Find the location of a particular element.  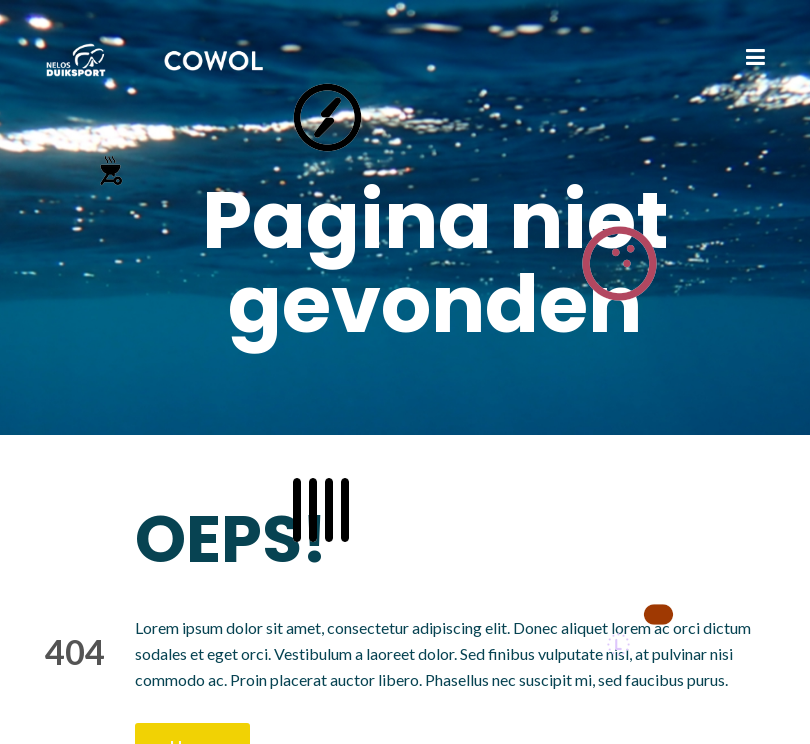

indicates a count or tally of four items is located at coordinates (321, 510).